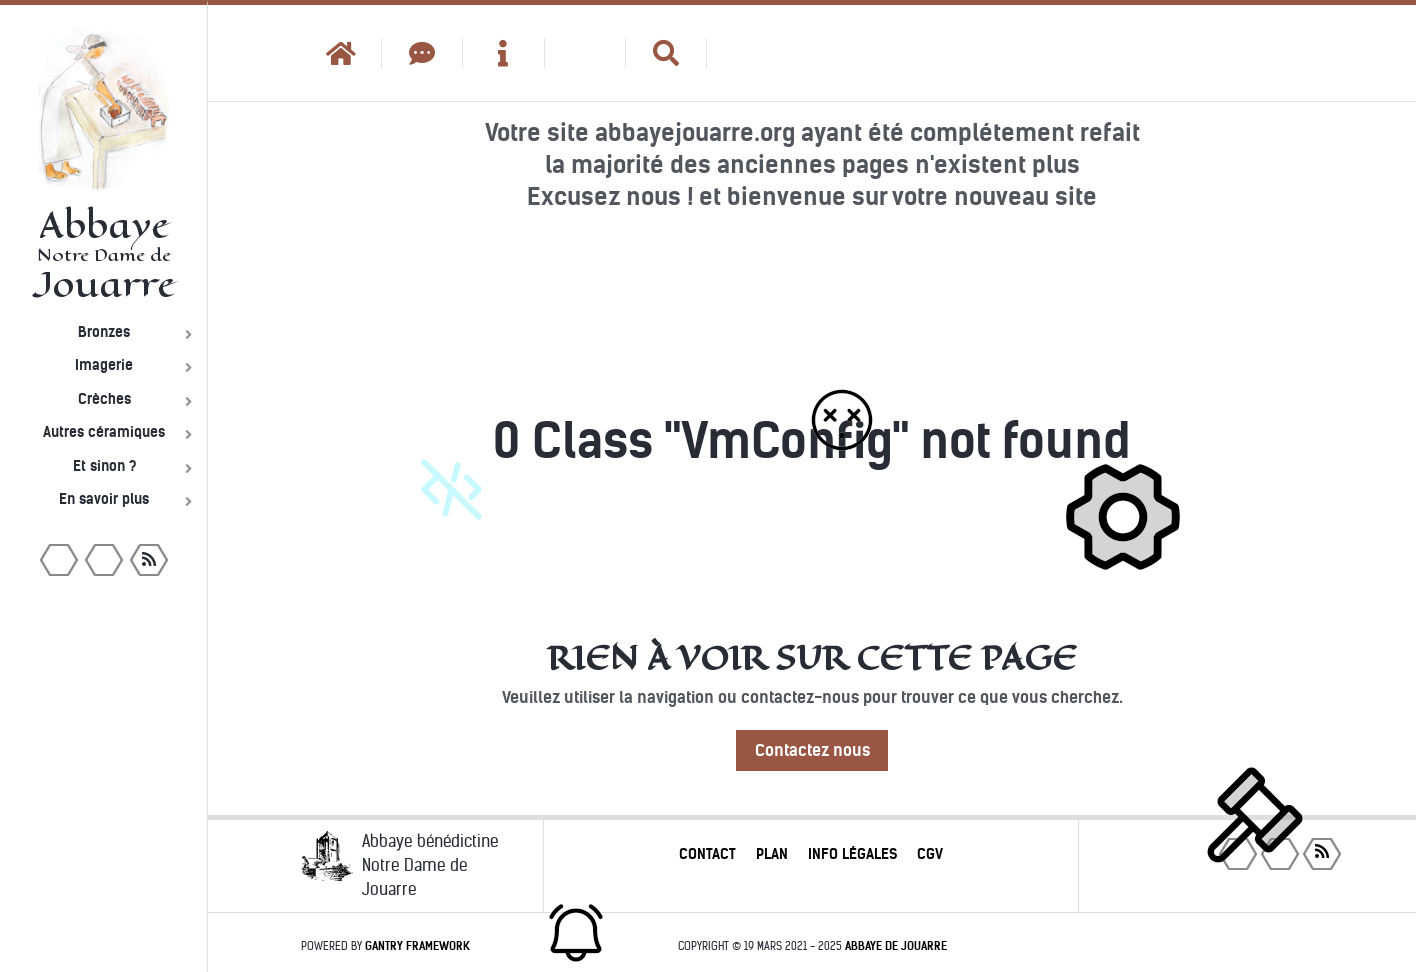 Image resolution: width=1416 pixels, height=972 pixels. What do you see at coordinates (842, 420) in the screenshot?
I see `indicates an error or failed action` at bounding box center [842, 420].